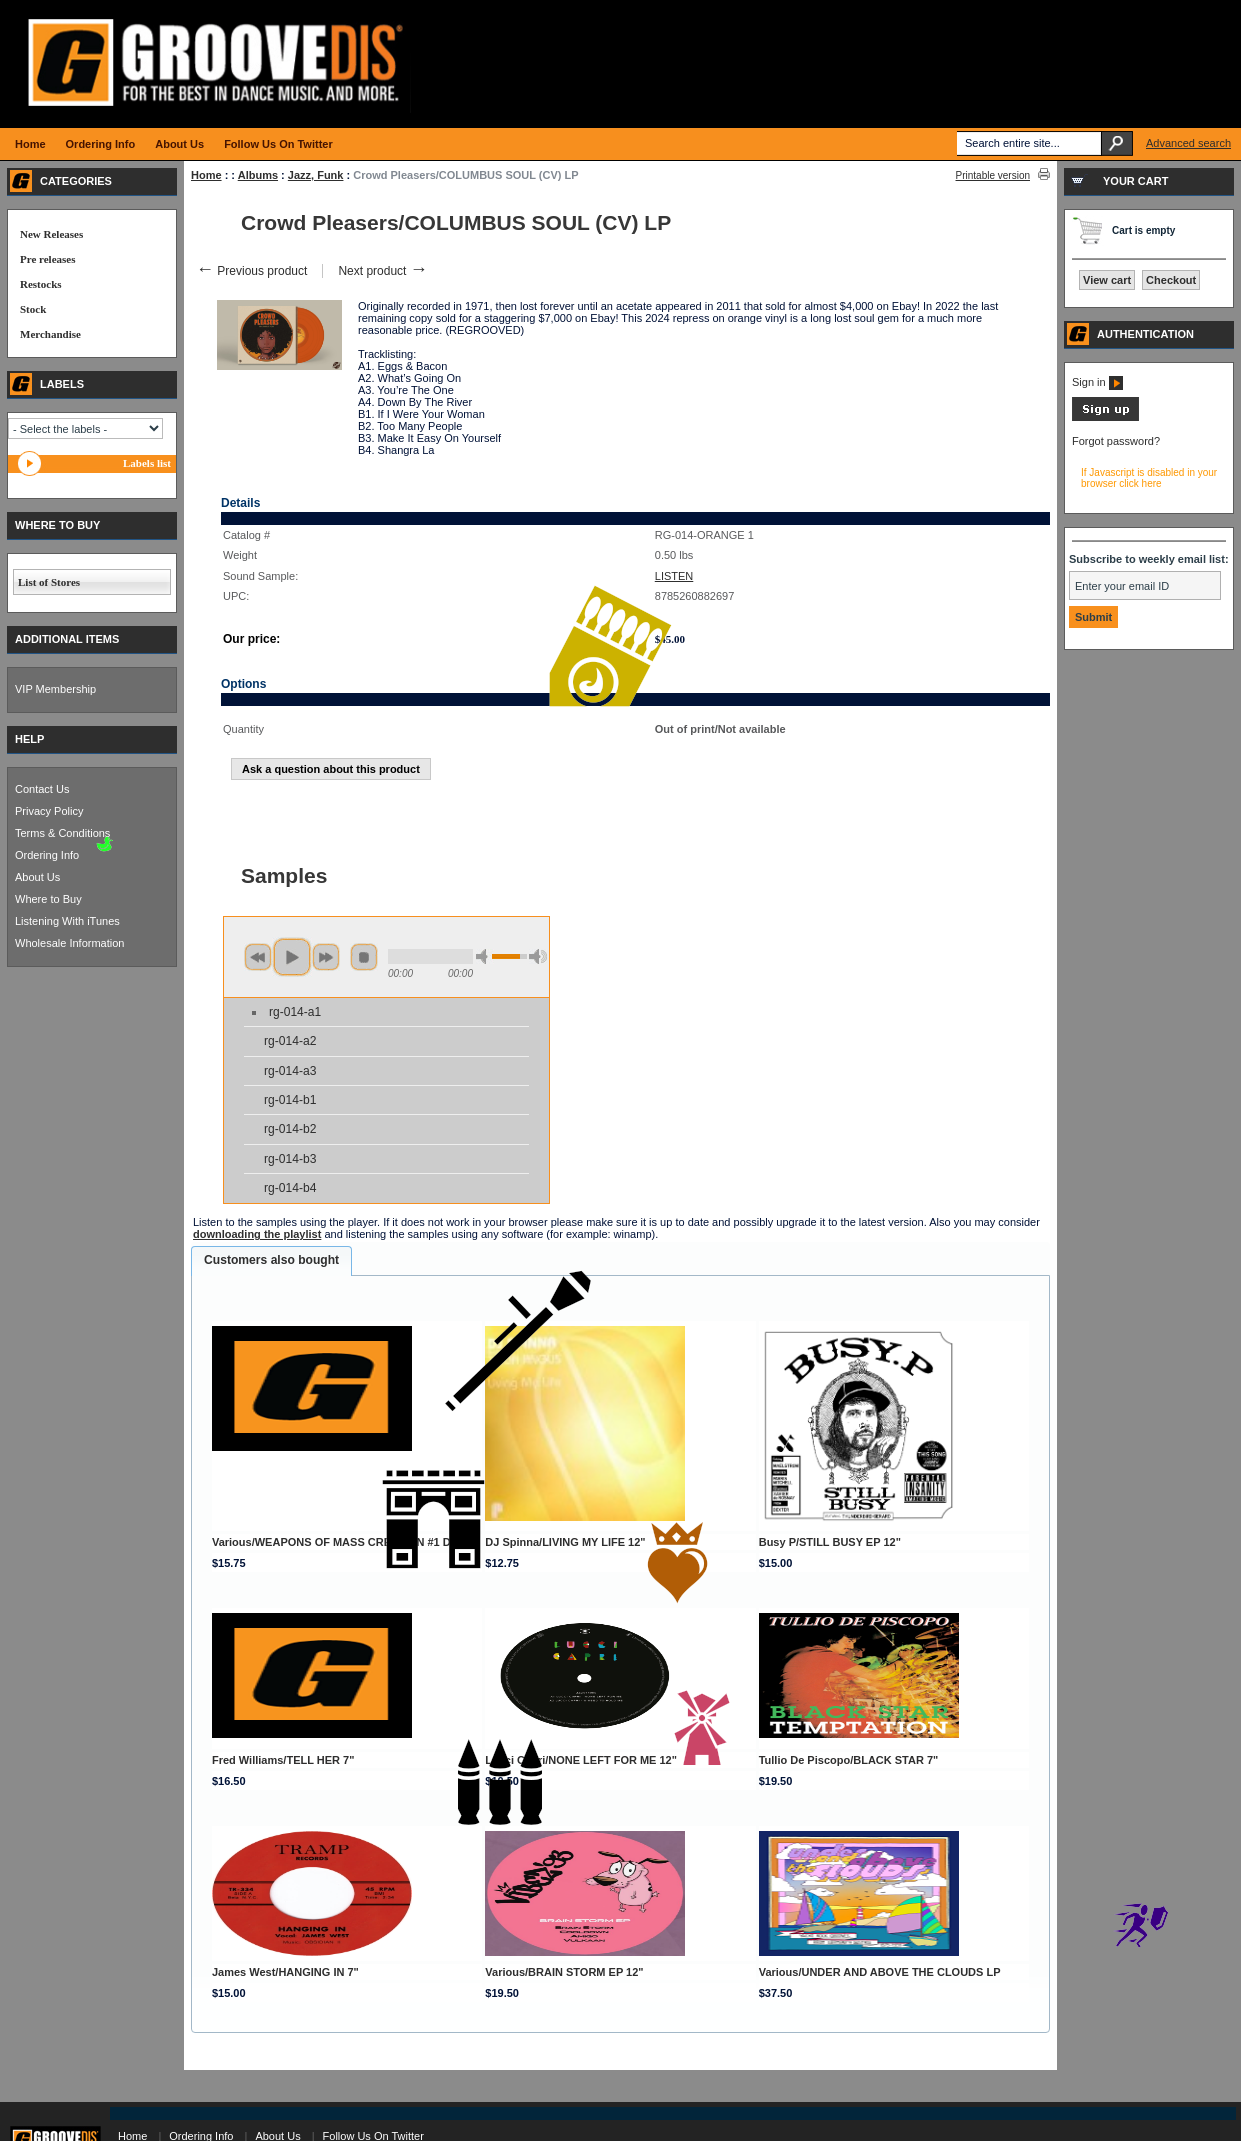 The width and height of the screenshot is (1241, 2141). What do you see at coordinates (677, 1562) in the screenshot?
I see `mark as favorite or premium content` at bounding box center [677, 1562].